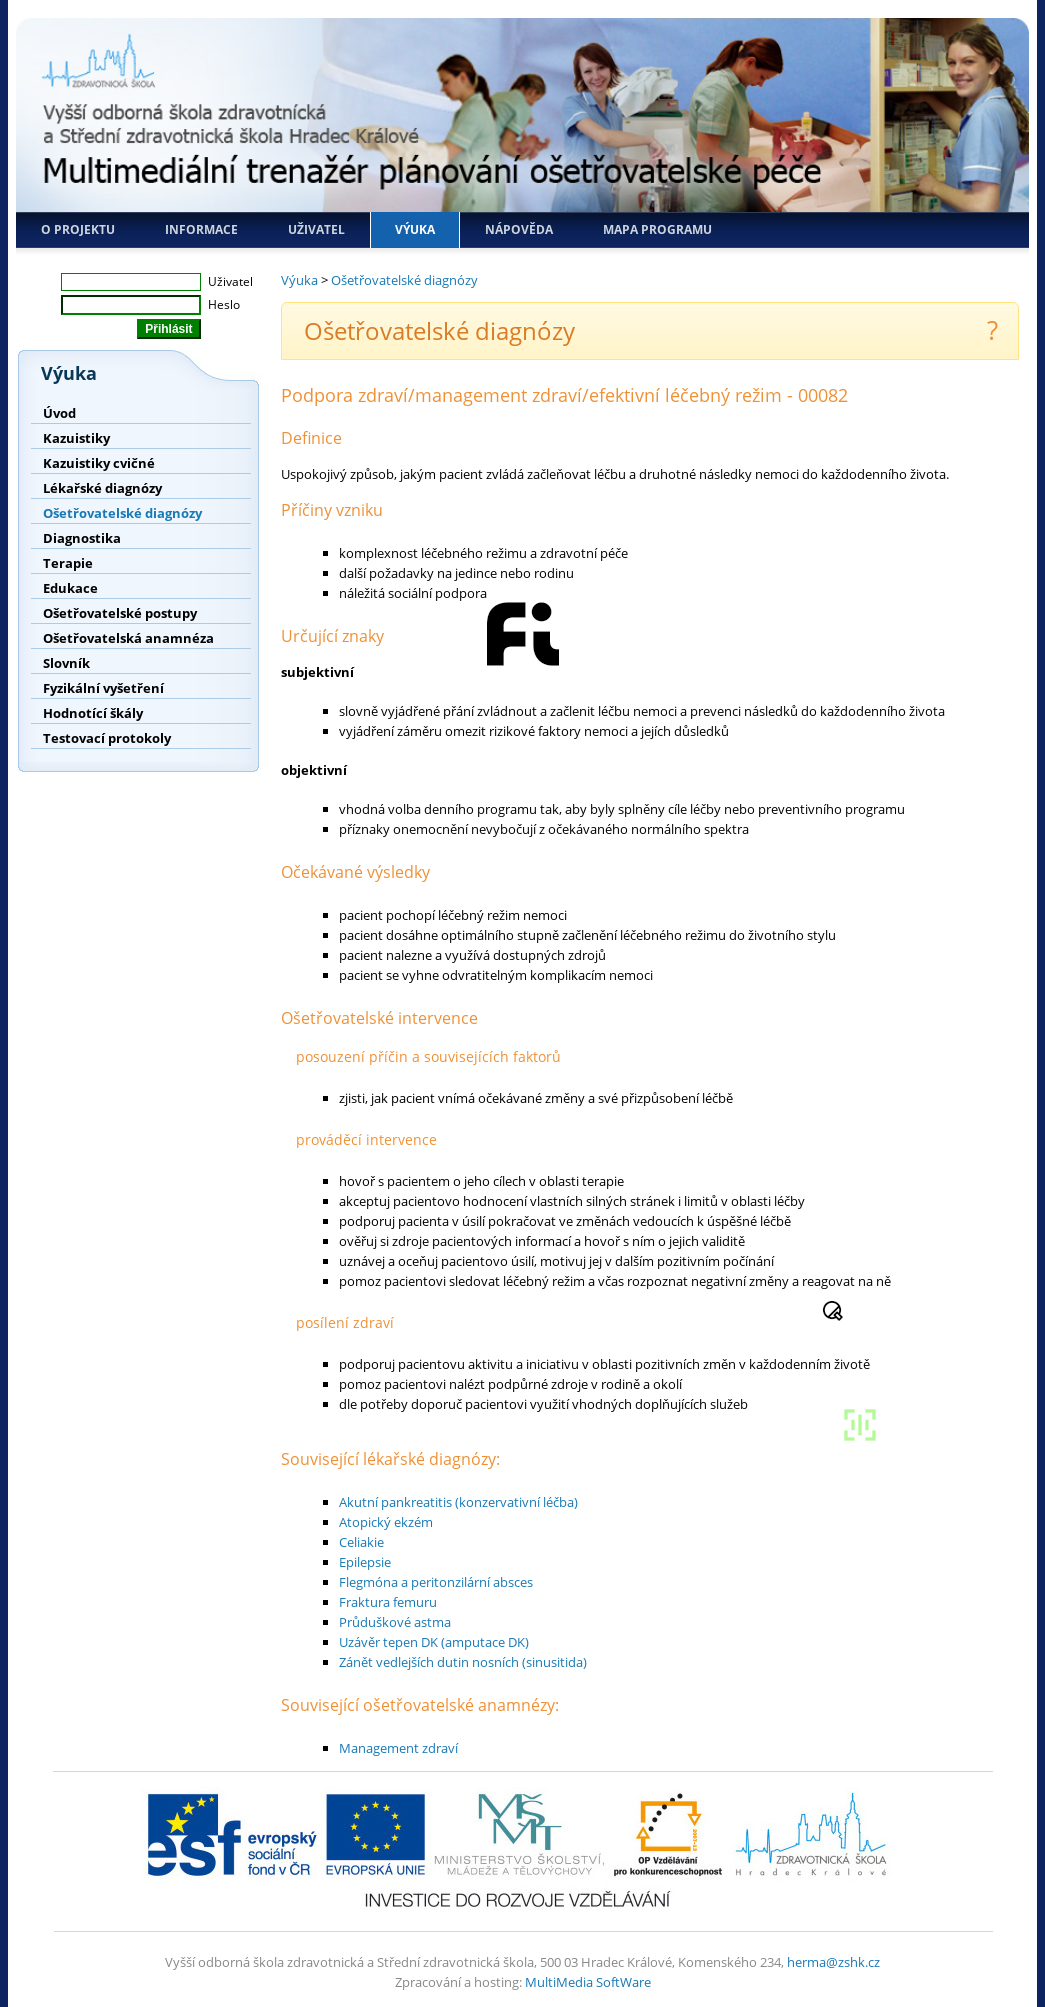 This screenshot has height=2007, width=1045. Describe the element at coordinates (860, 1425) in the screenshot. I see `activate voice recognition or speech input` at that location.